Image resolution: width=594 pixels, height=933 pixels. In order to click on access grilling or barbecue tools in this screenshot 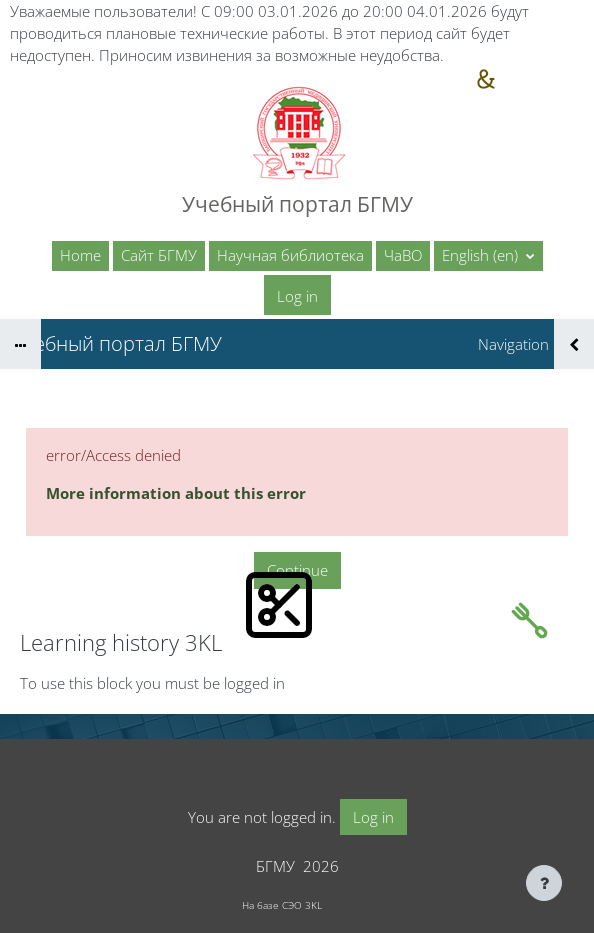, I will do `click(529, 620)`.